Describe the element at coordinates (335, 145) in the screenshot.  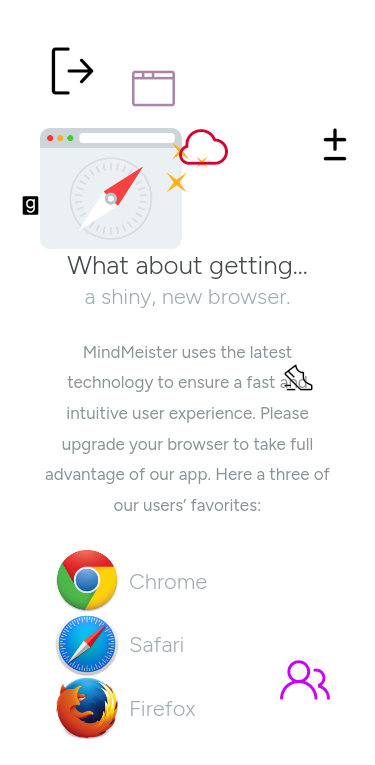
I see `view code differences or changes` at that location.